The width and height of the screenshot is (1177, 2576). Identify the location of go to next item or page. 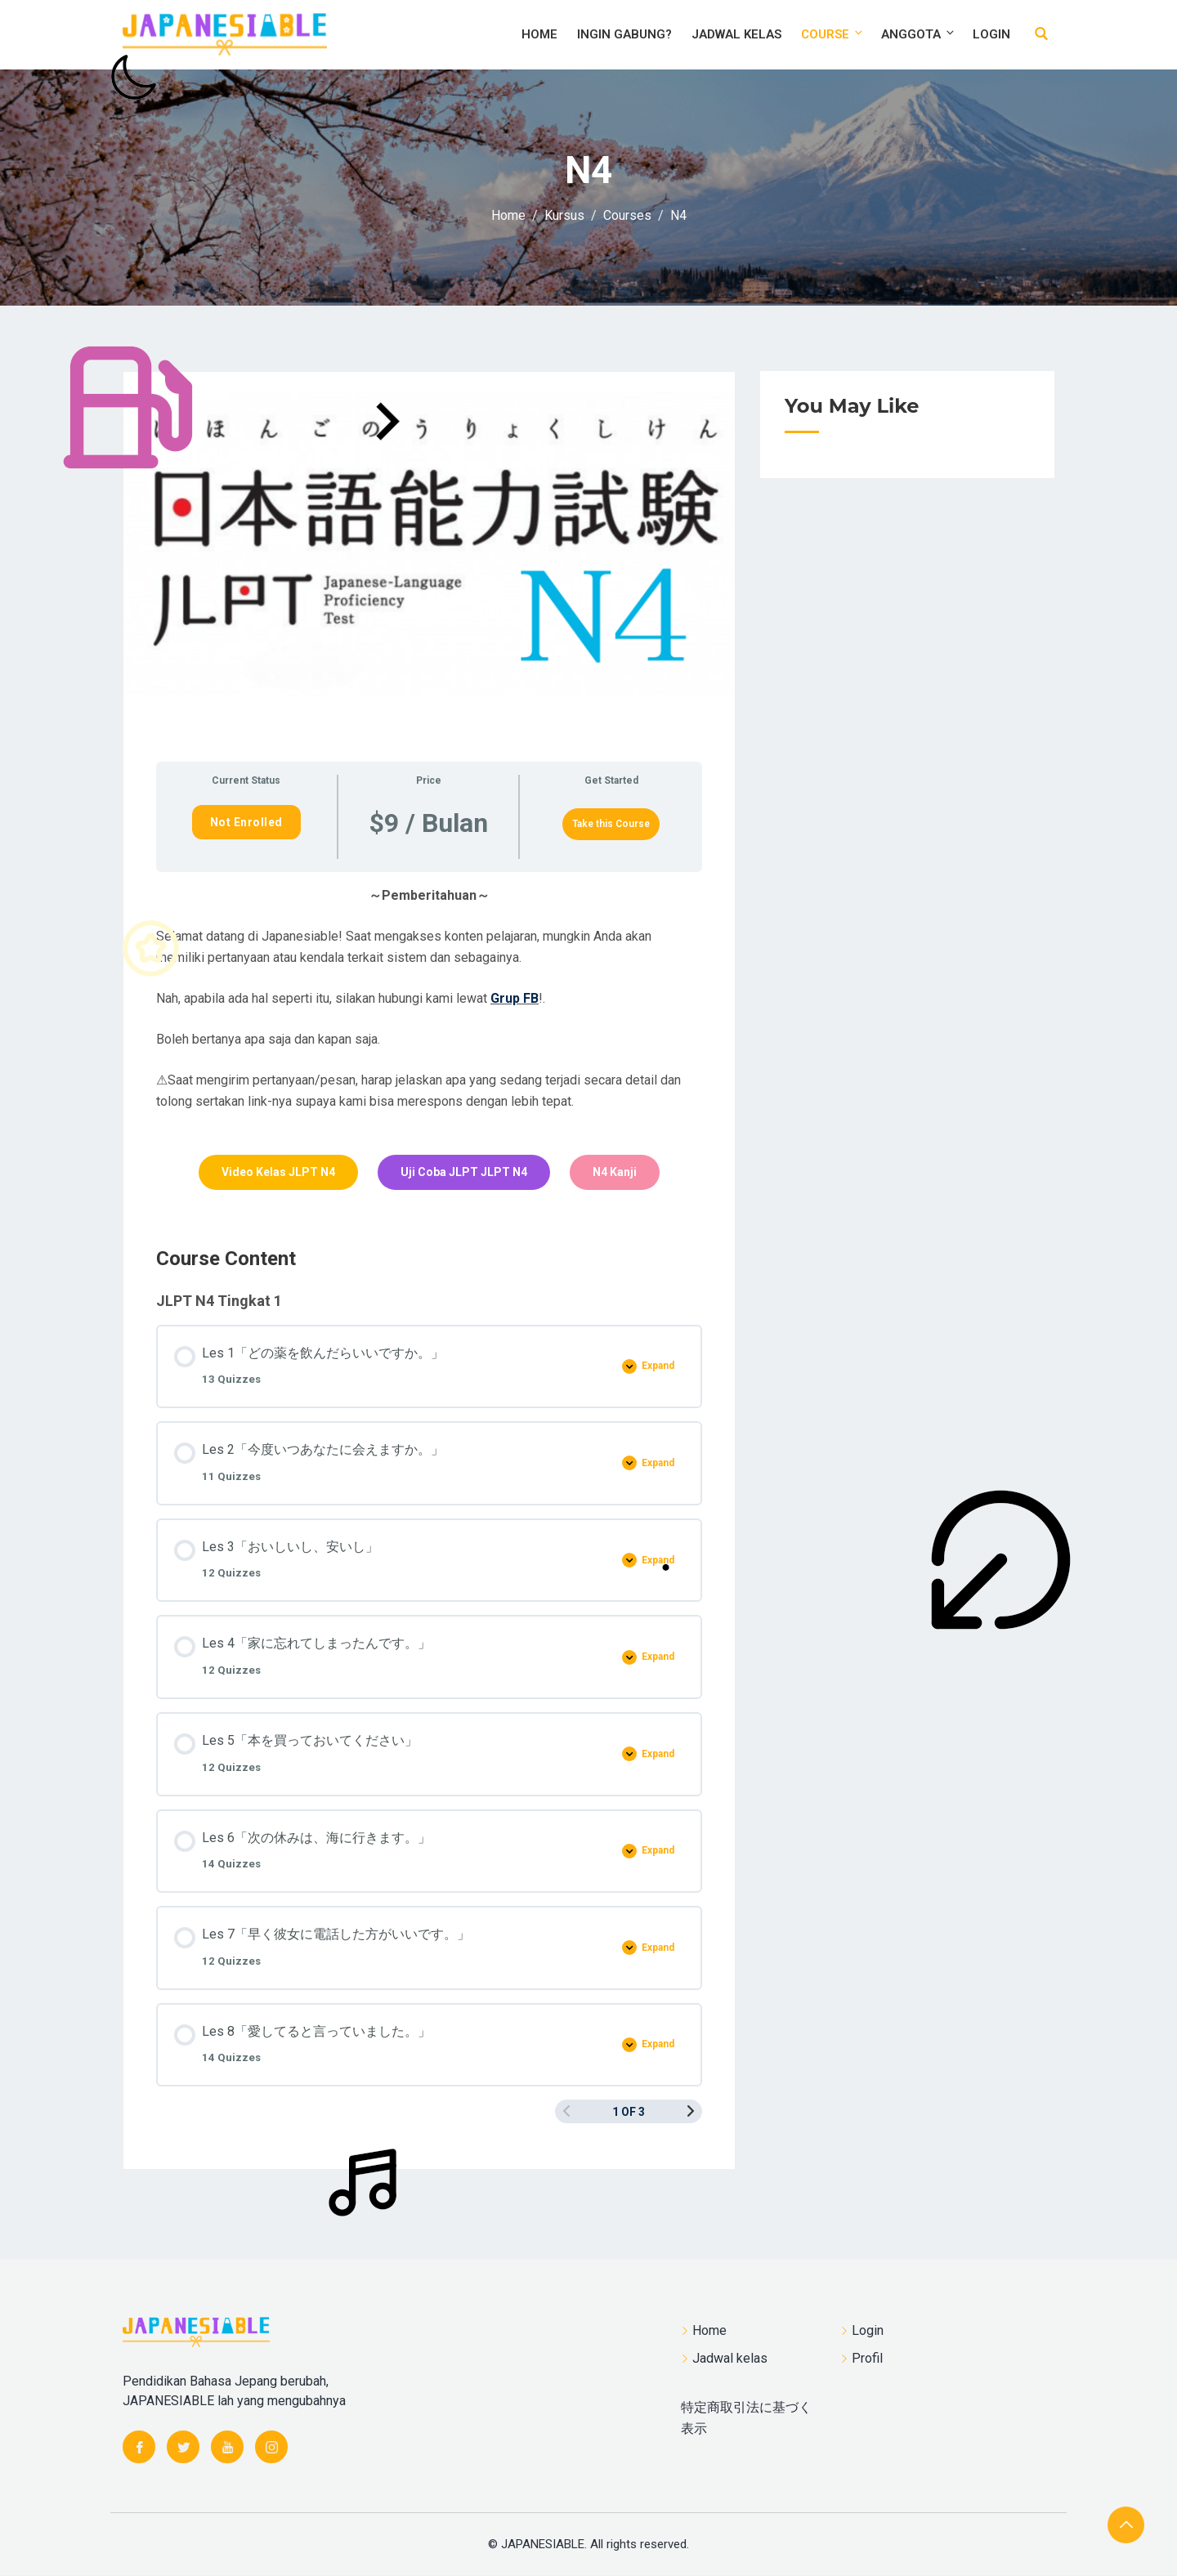
(387, 421).